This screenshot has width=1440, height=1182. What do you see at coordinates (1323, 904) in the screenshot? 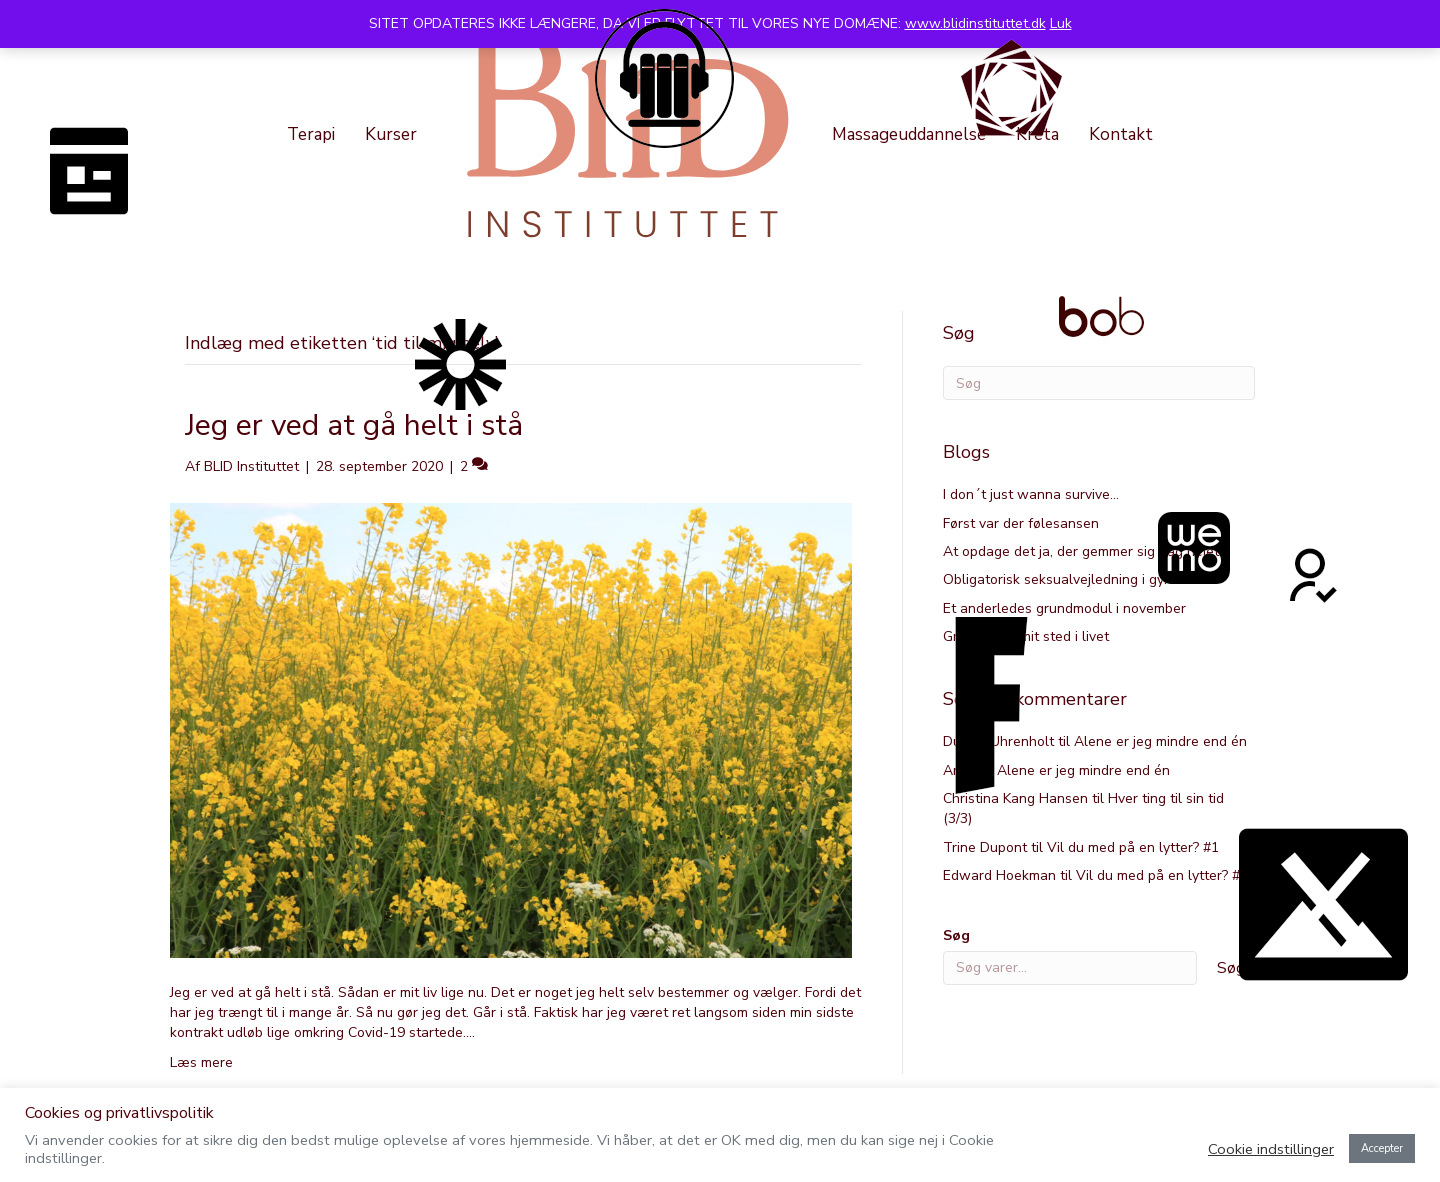
I see `MX Linux operating system logo` at bounding box center [1323, 904].